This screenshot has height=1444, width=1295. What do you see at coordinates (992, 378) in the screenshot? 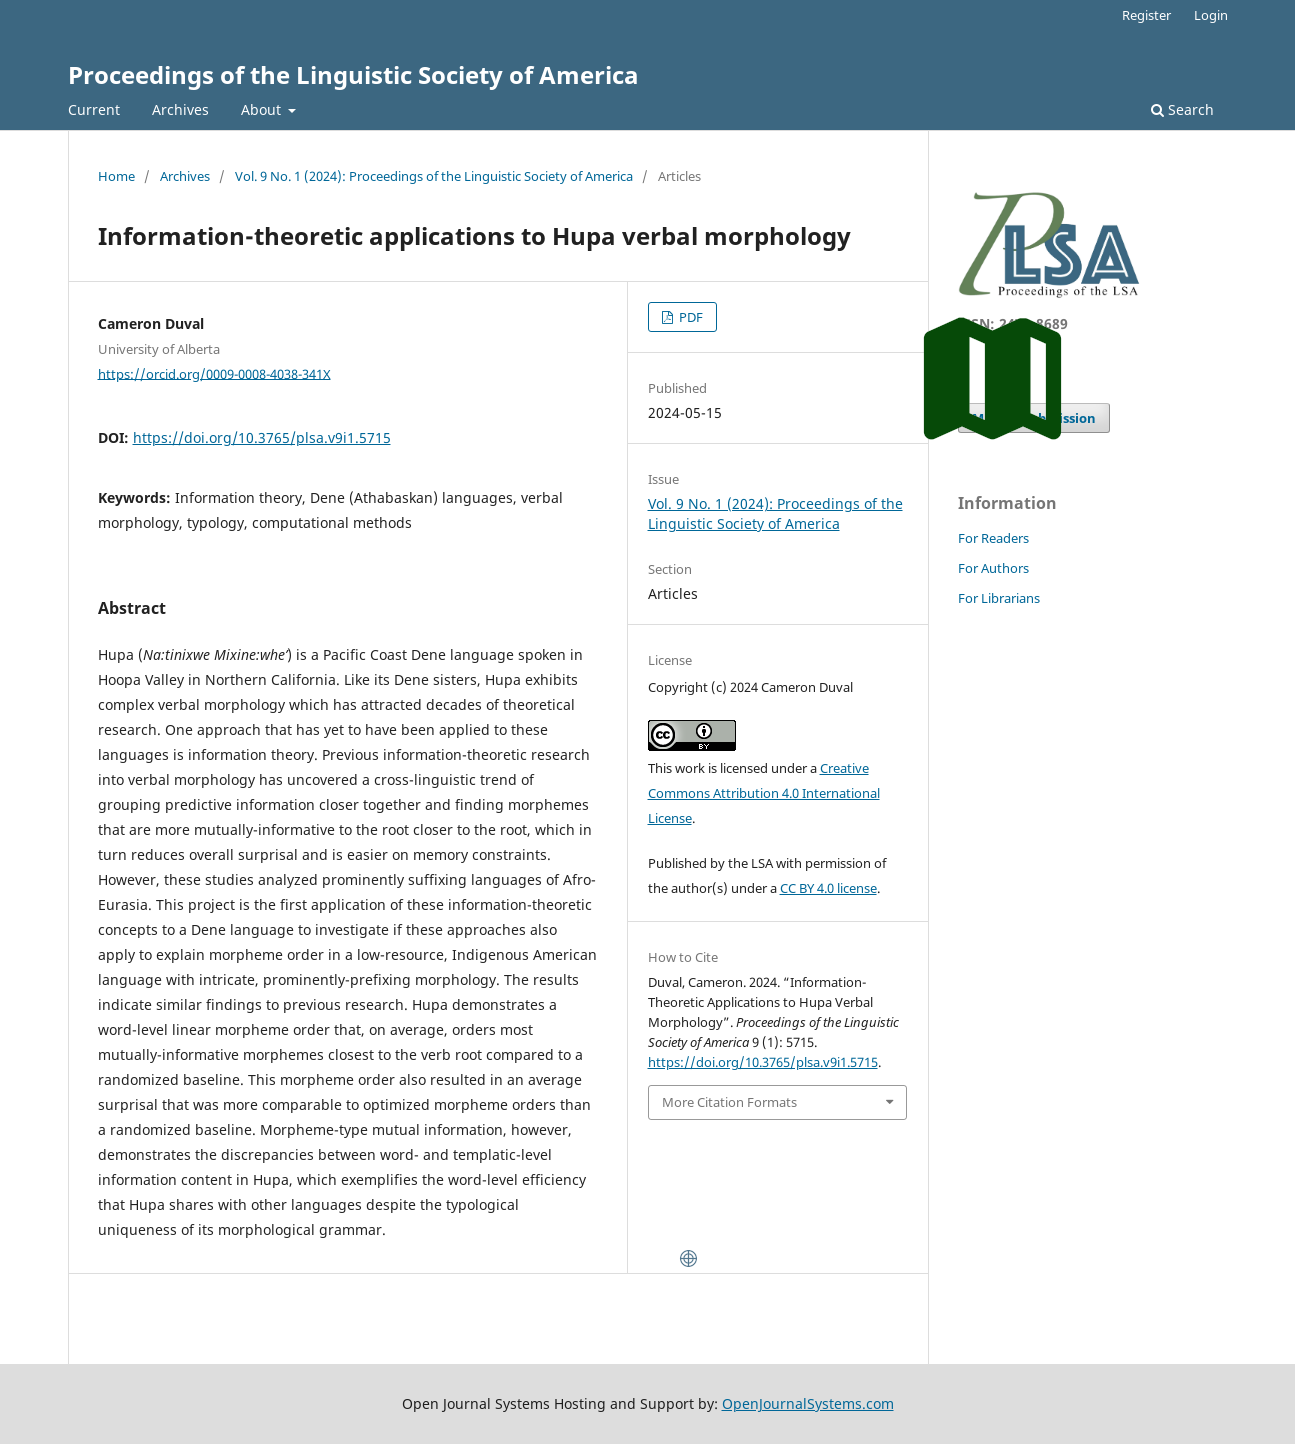
I see `open map view` at bounding box center [992, 378].